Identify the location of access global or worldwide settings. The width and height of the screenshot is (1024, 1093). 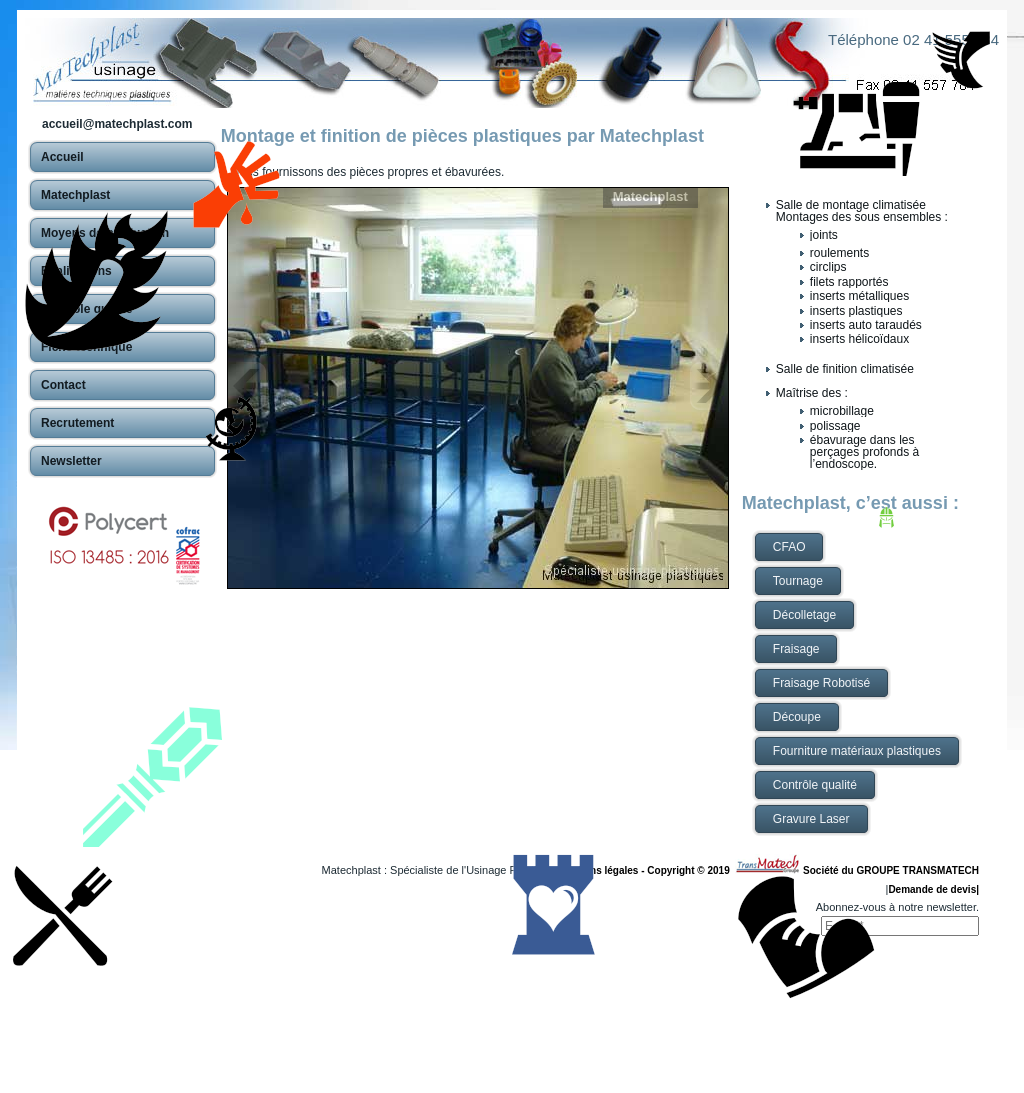
(230, 428).